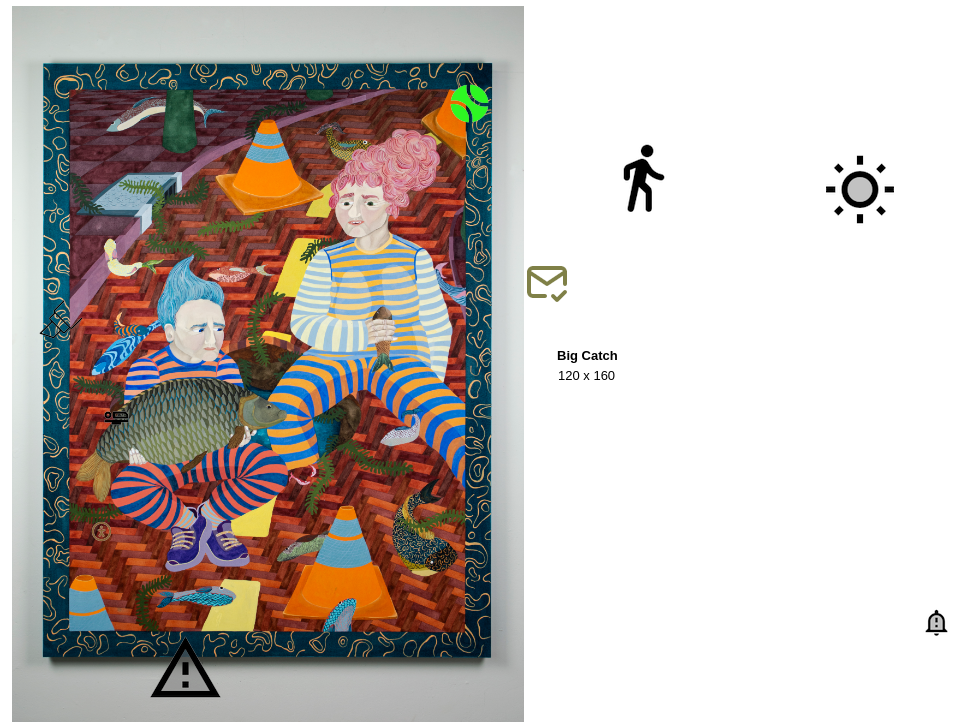 This screenshot has width=976, height=727. Describe the element at coordinates (860, 191) in the screenshot. I see `toggle light mode or bright theme` at that location.